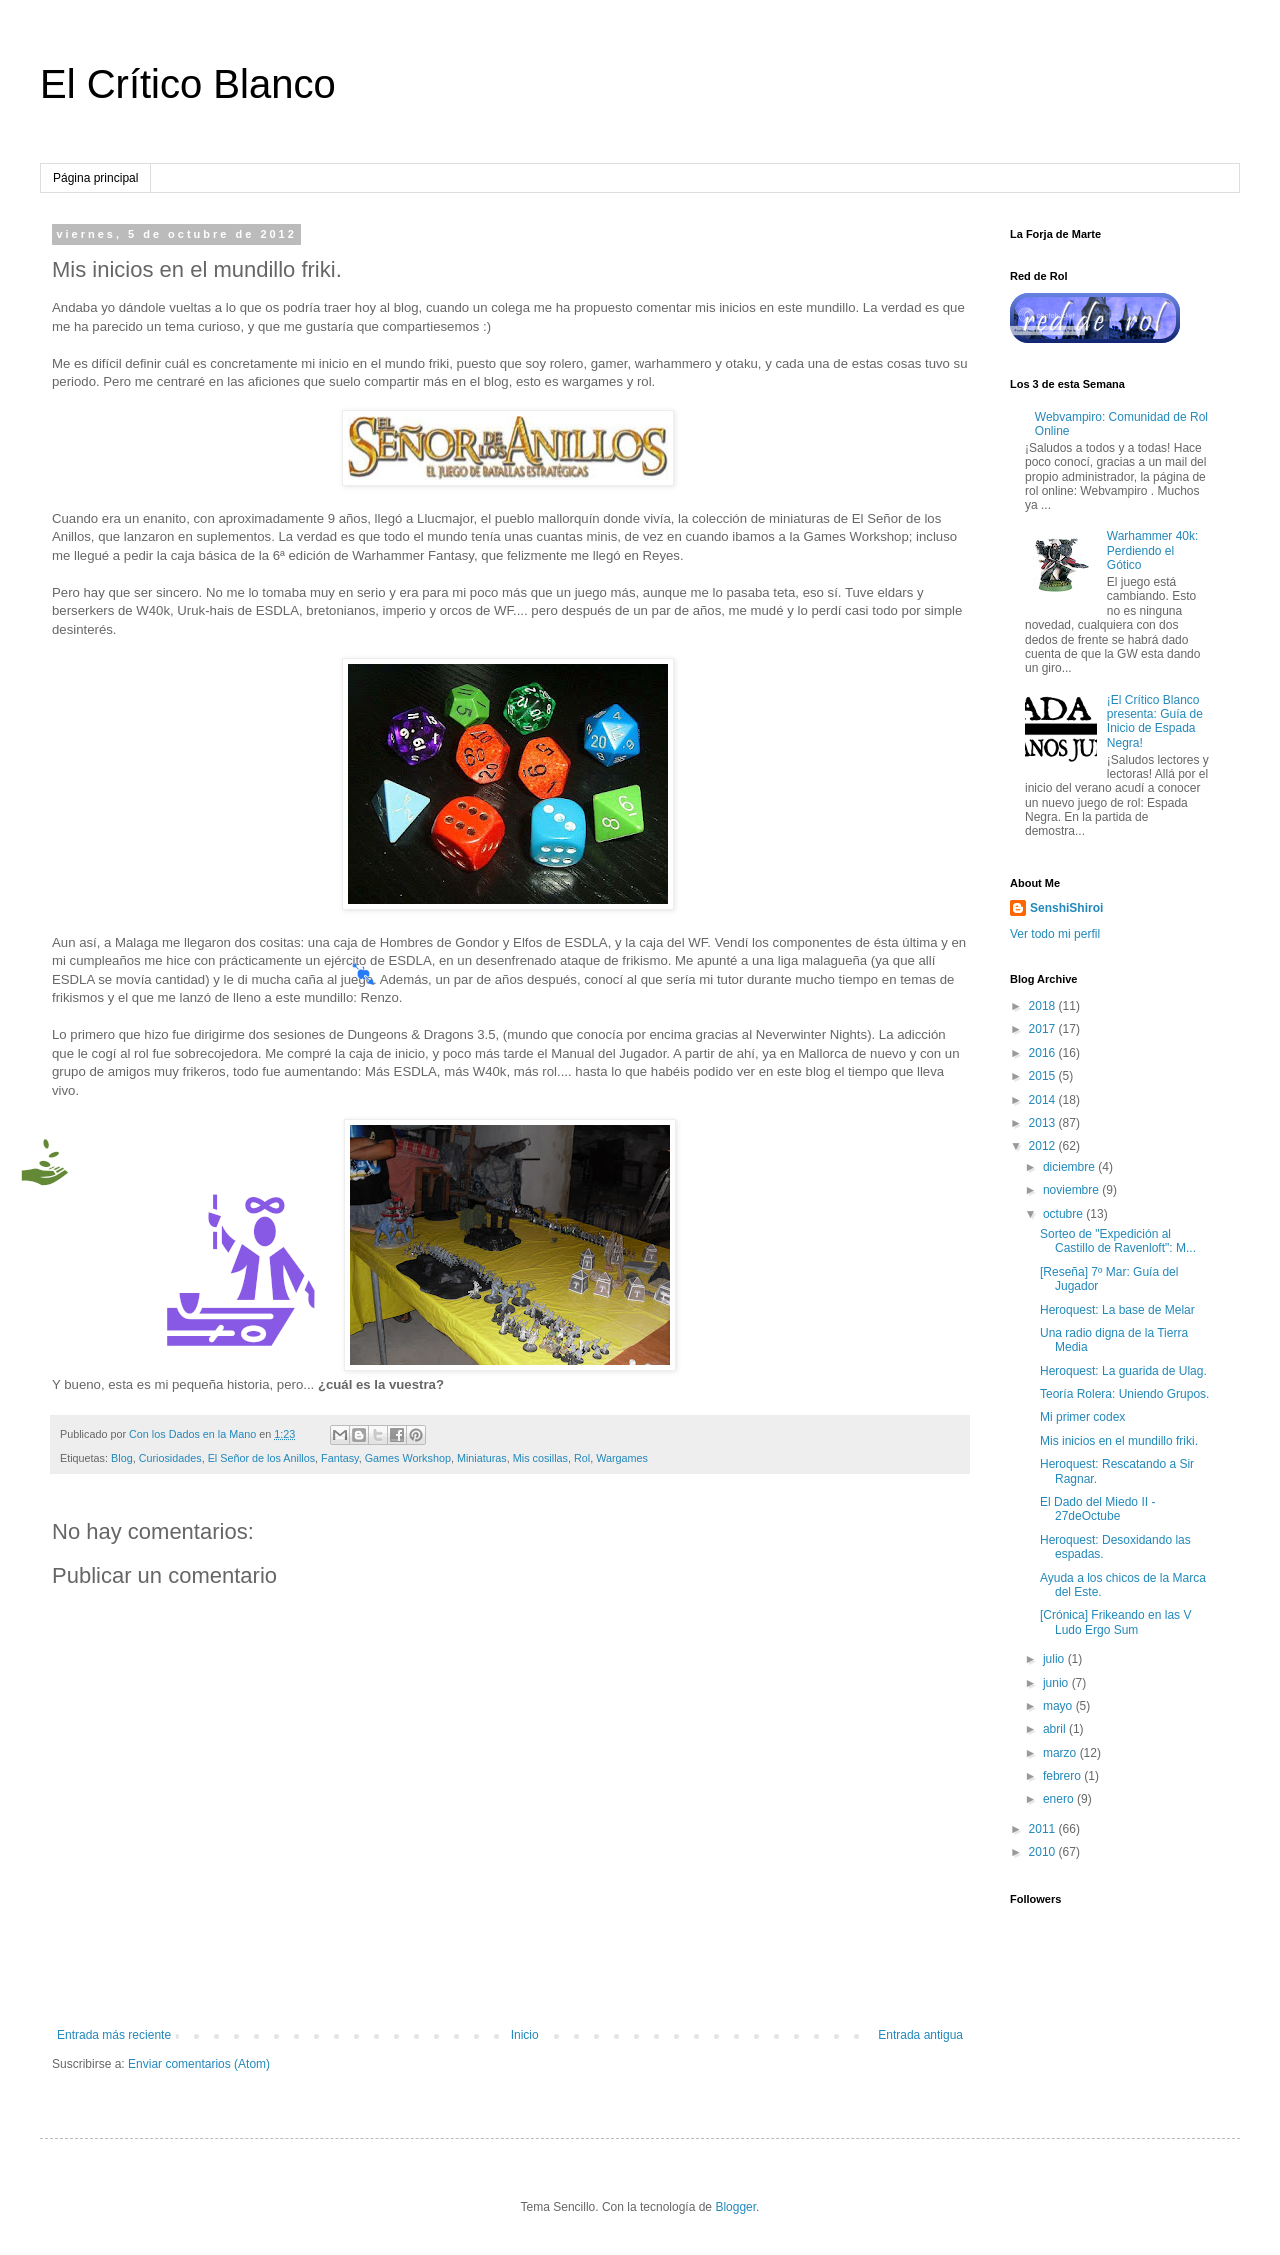 This screenshot has height=2255, width=1280. What do you see at coordinates (242, 1271) in the screenshot?
I see `view the magician tarot card` at bounding box center [242, 1271].